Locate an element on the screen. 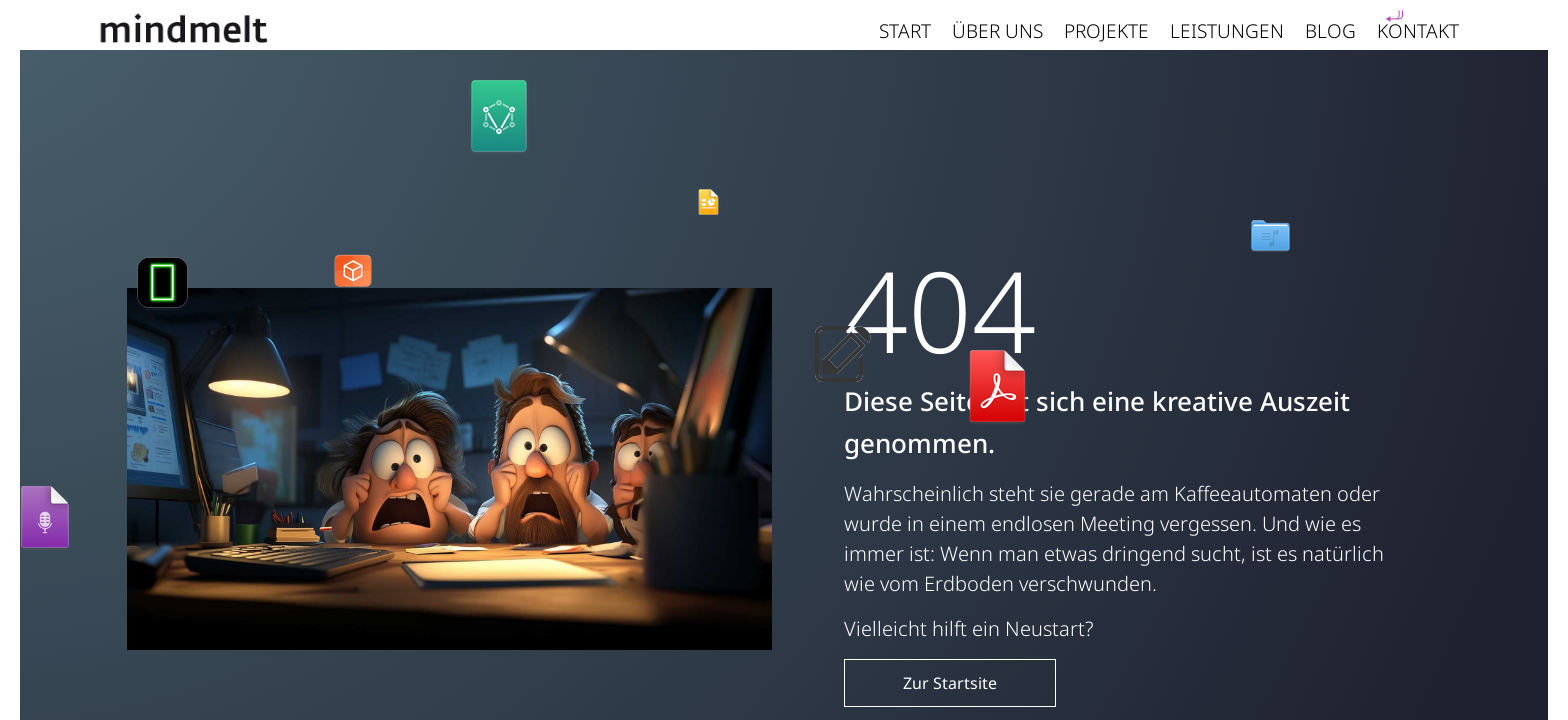 The width and height of the screenshot is (1568, 720). open text editor application is located at coordinates (839, 354).